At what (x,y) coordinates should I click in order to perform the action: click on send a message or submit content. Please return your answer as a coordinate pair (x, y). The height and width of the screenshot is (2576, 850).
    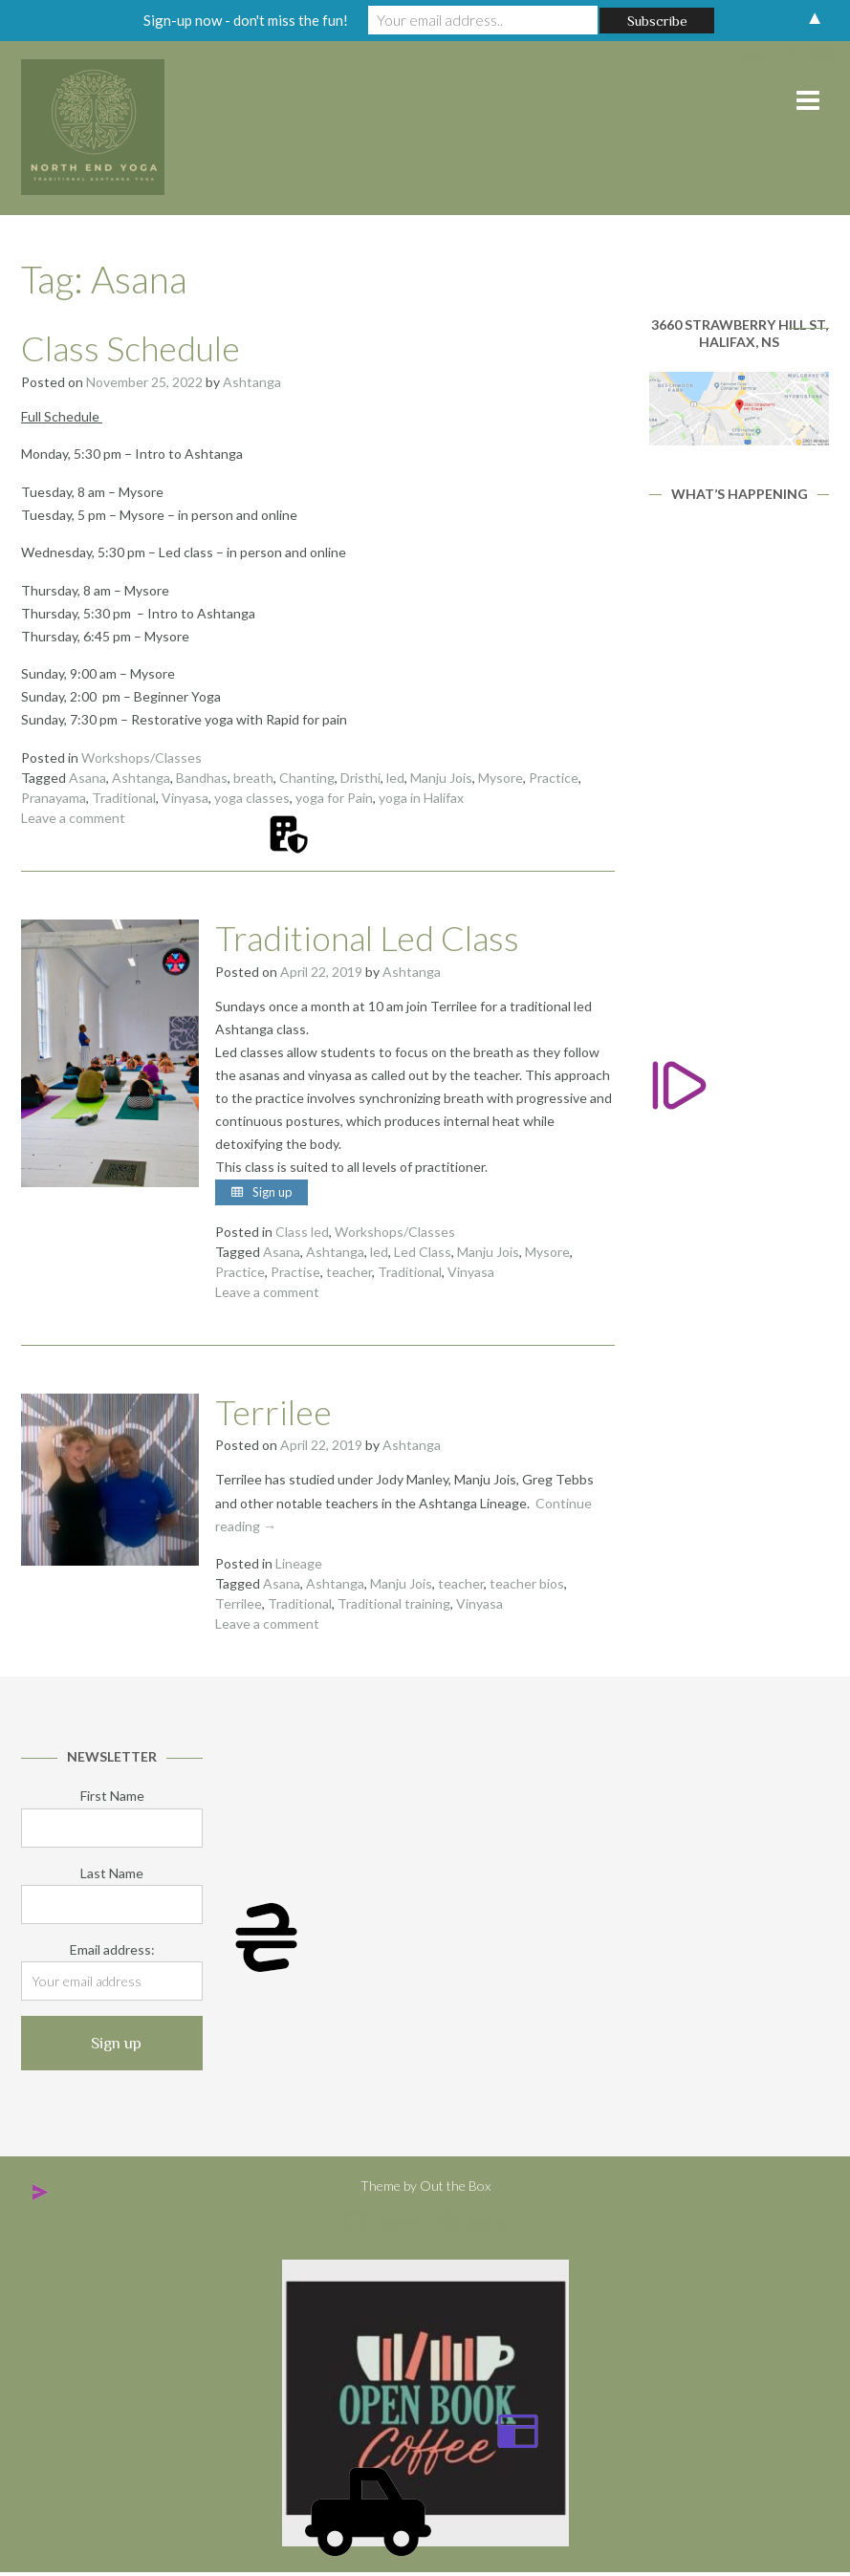
    Looking at the image, I should click on (40, 2192).